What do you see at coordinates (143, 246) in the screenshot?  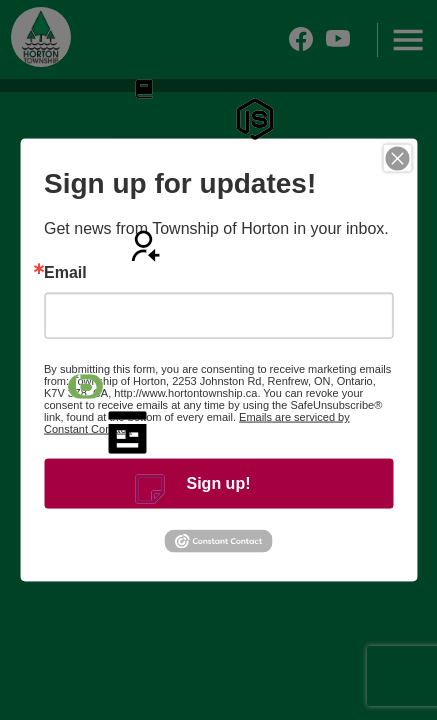 I see `incoming user request or friend invitation` at bounding box center [143, 246].